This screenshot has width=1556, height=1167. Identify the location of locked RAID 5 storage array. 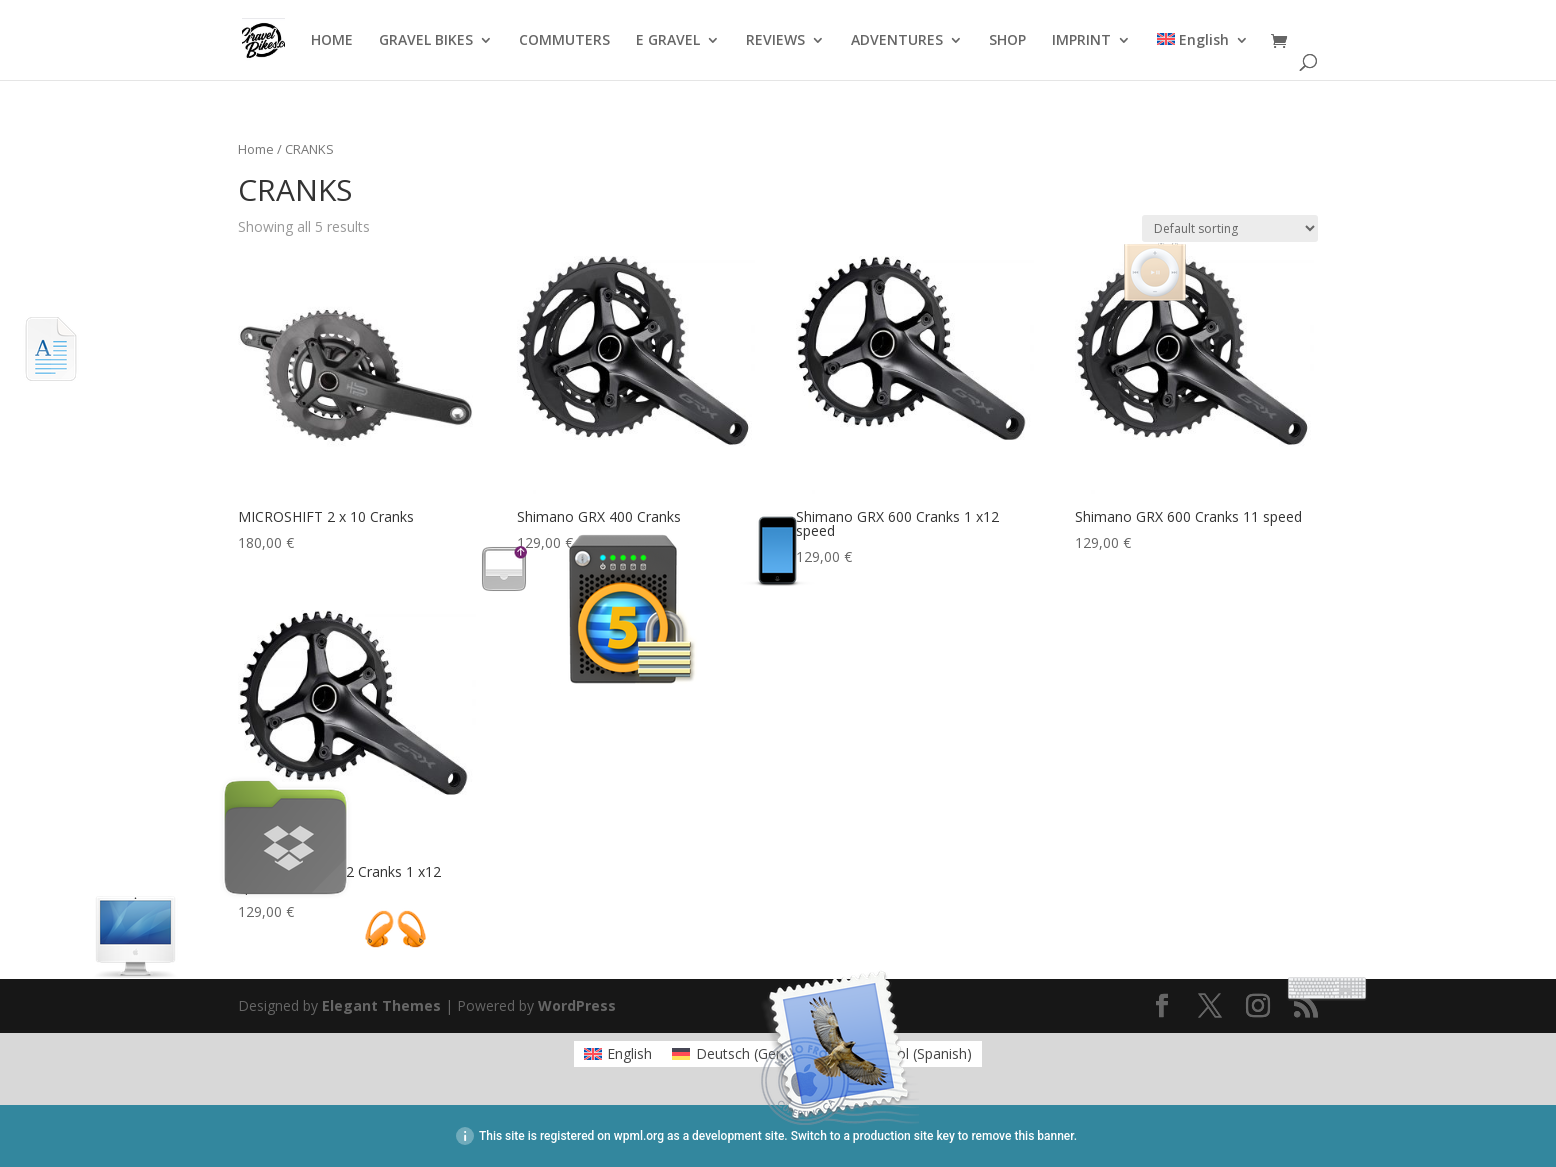
(623, 609).